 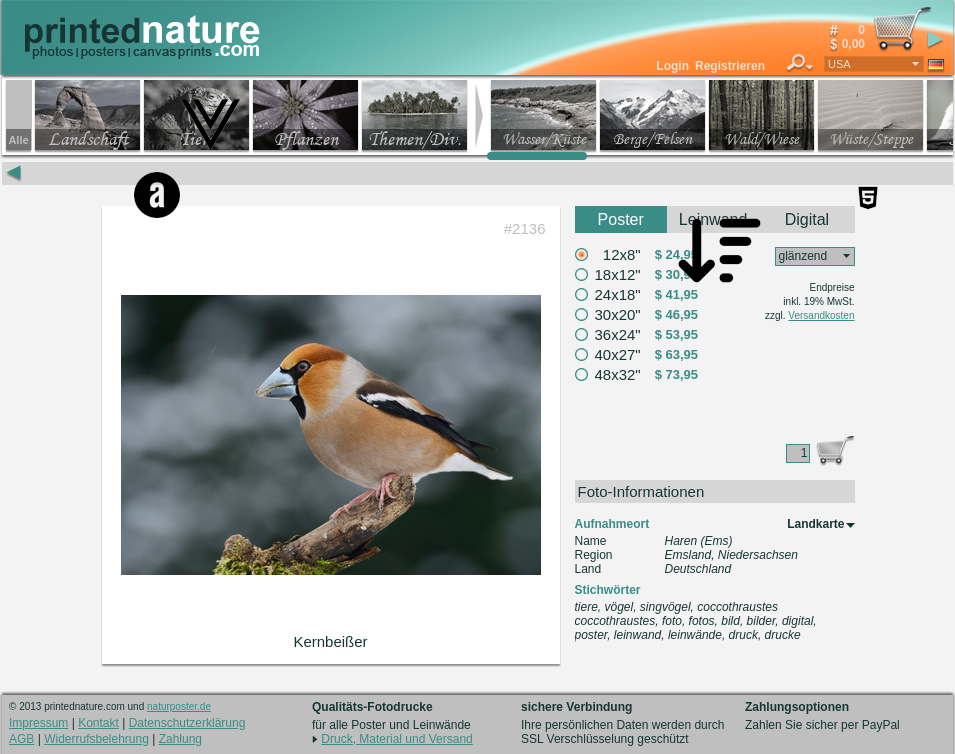 I want to click on vue.js framework logo, so click(x=210, y=123).